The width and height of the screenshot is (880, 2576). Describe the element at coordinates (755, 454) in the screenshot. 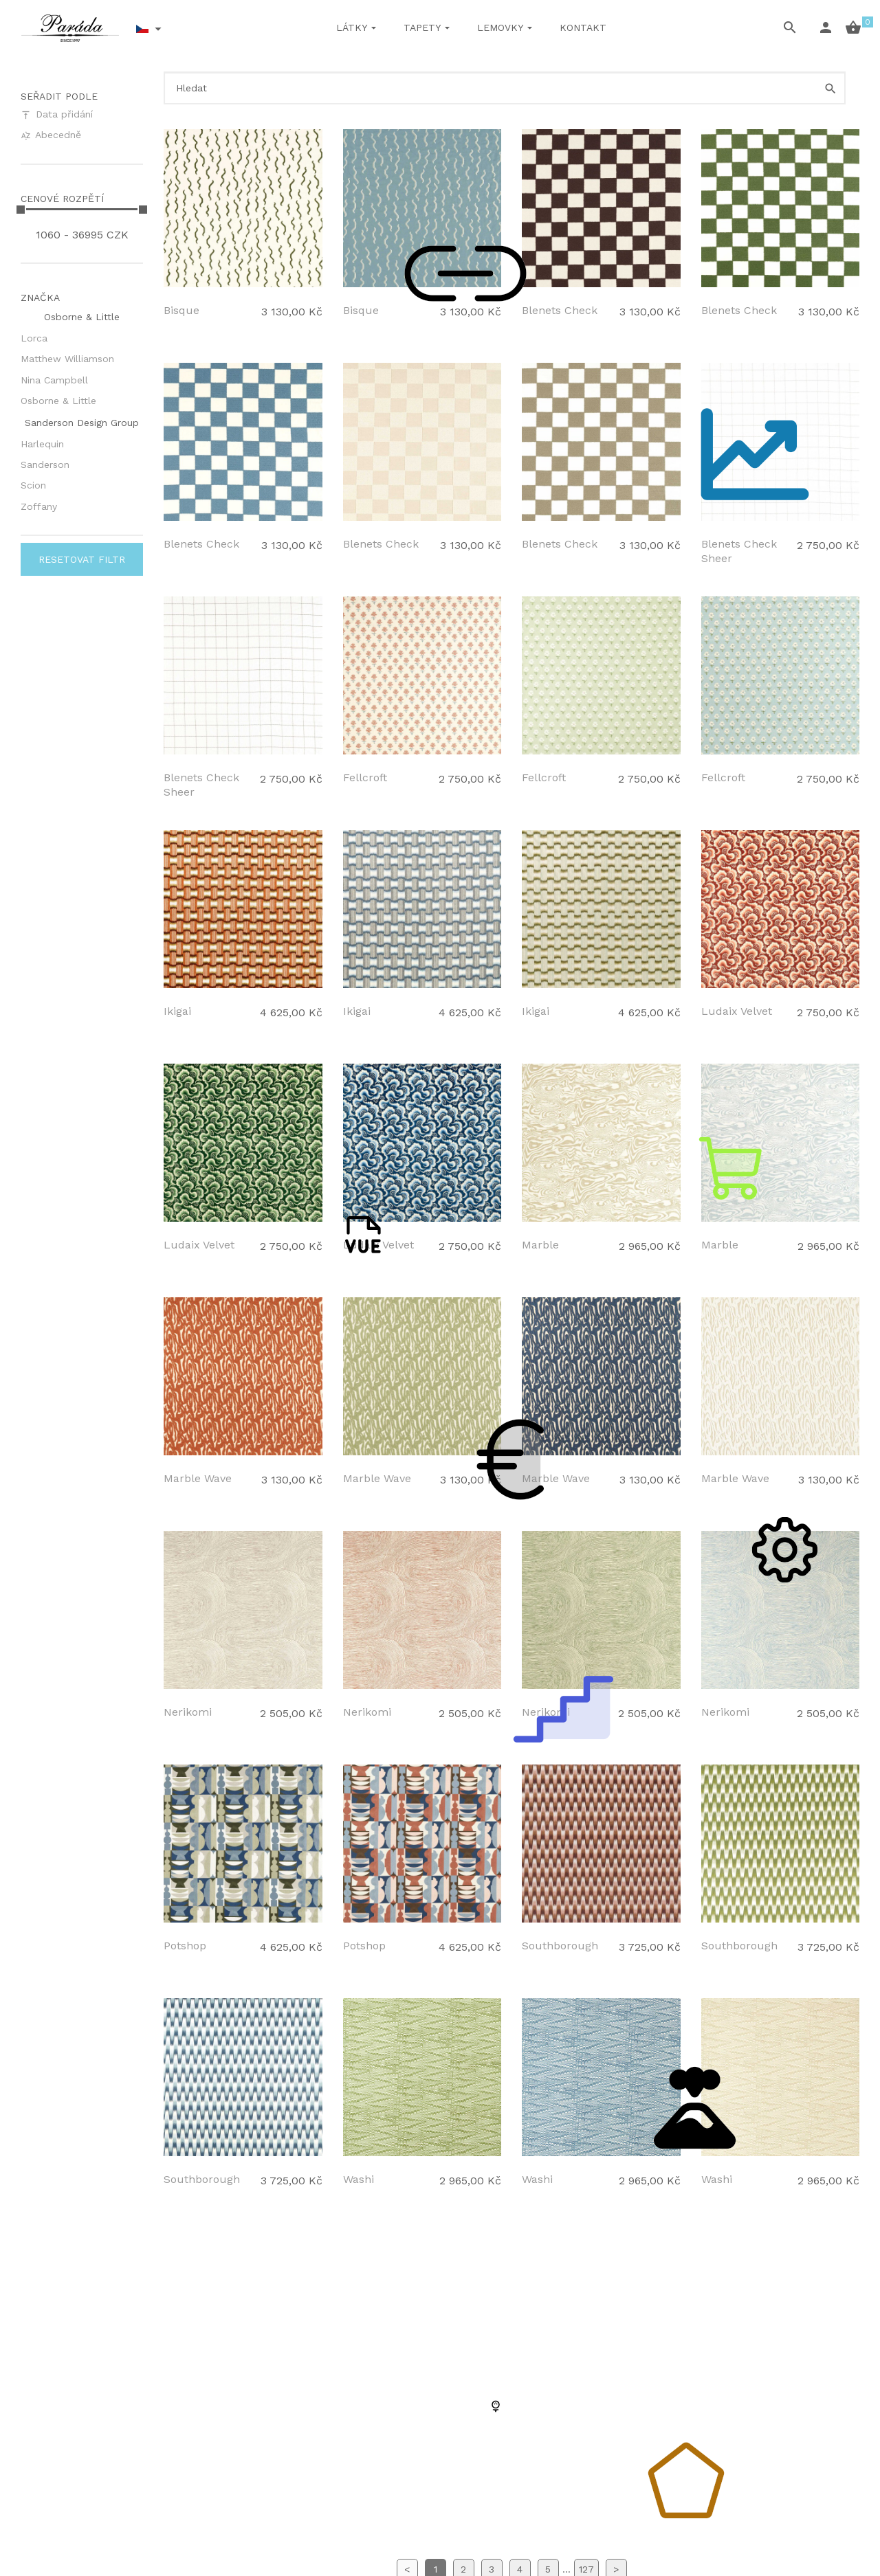

I see `view analytics or performance metrics` at that location.